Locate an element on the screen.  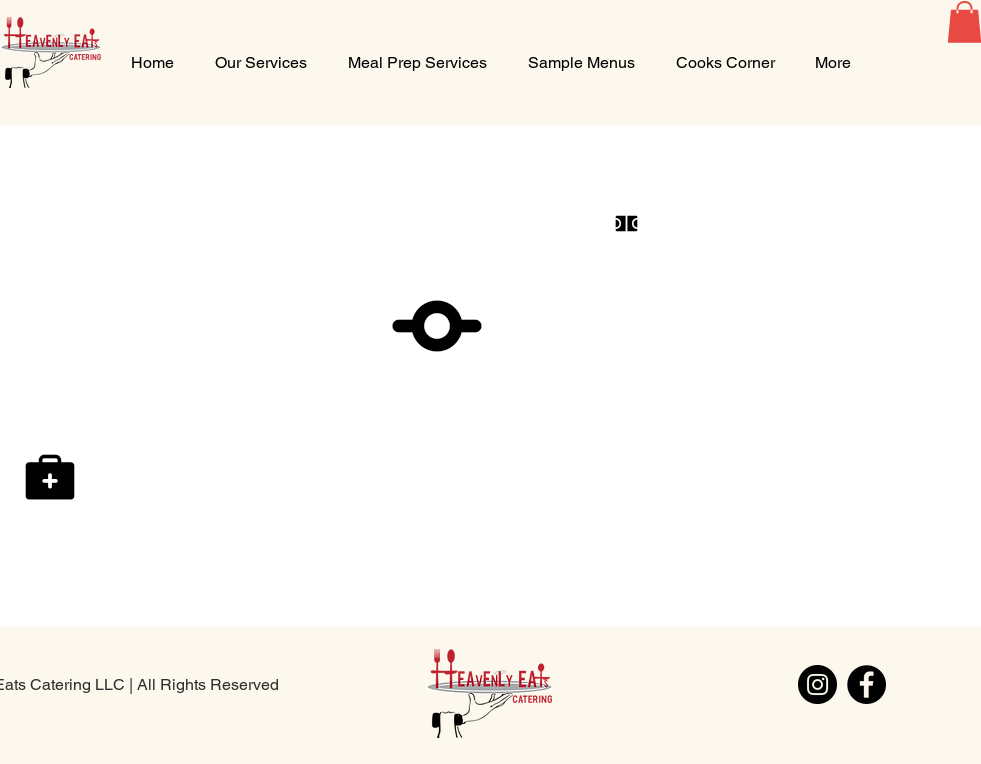
view commit details in version control is located at coordinates (437, 326).